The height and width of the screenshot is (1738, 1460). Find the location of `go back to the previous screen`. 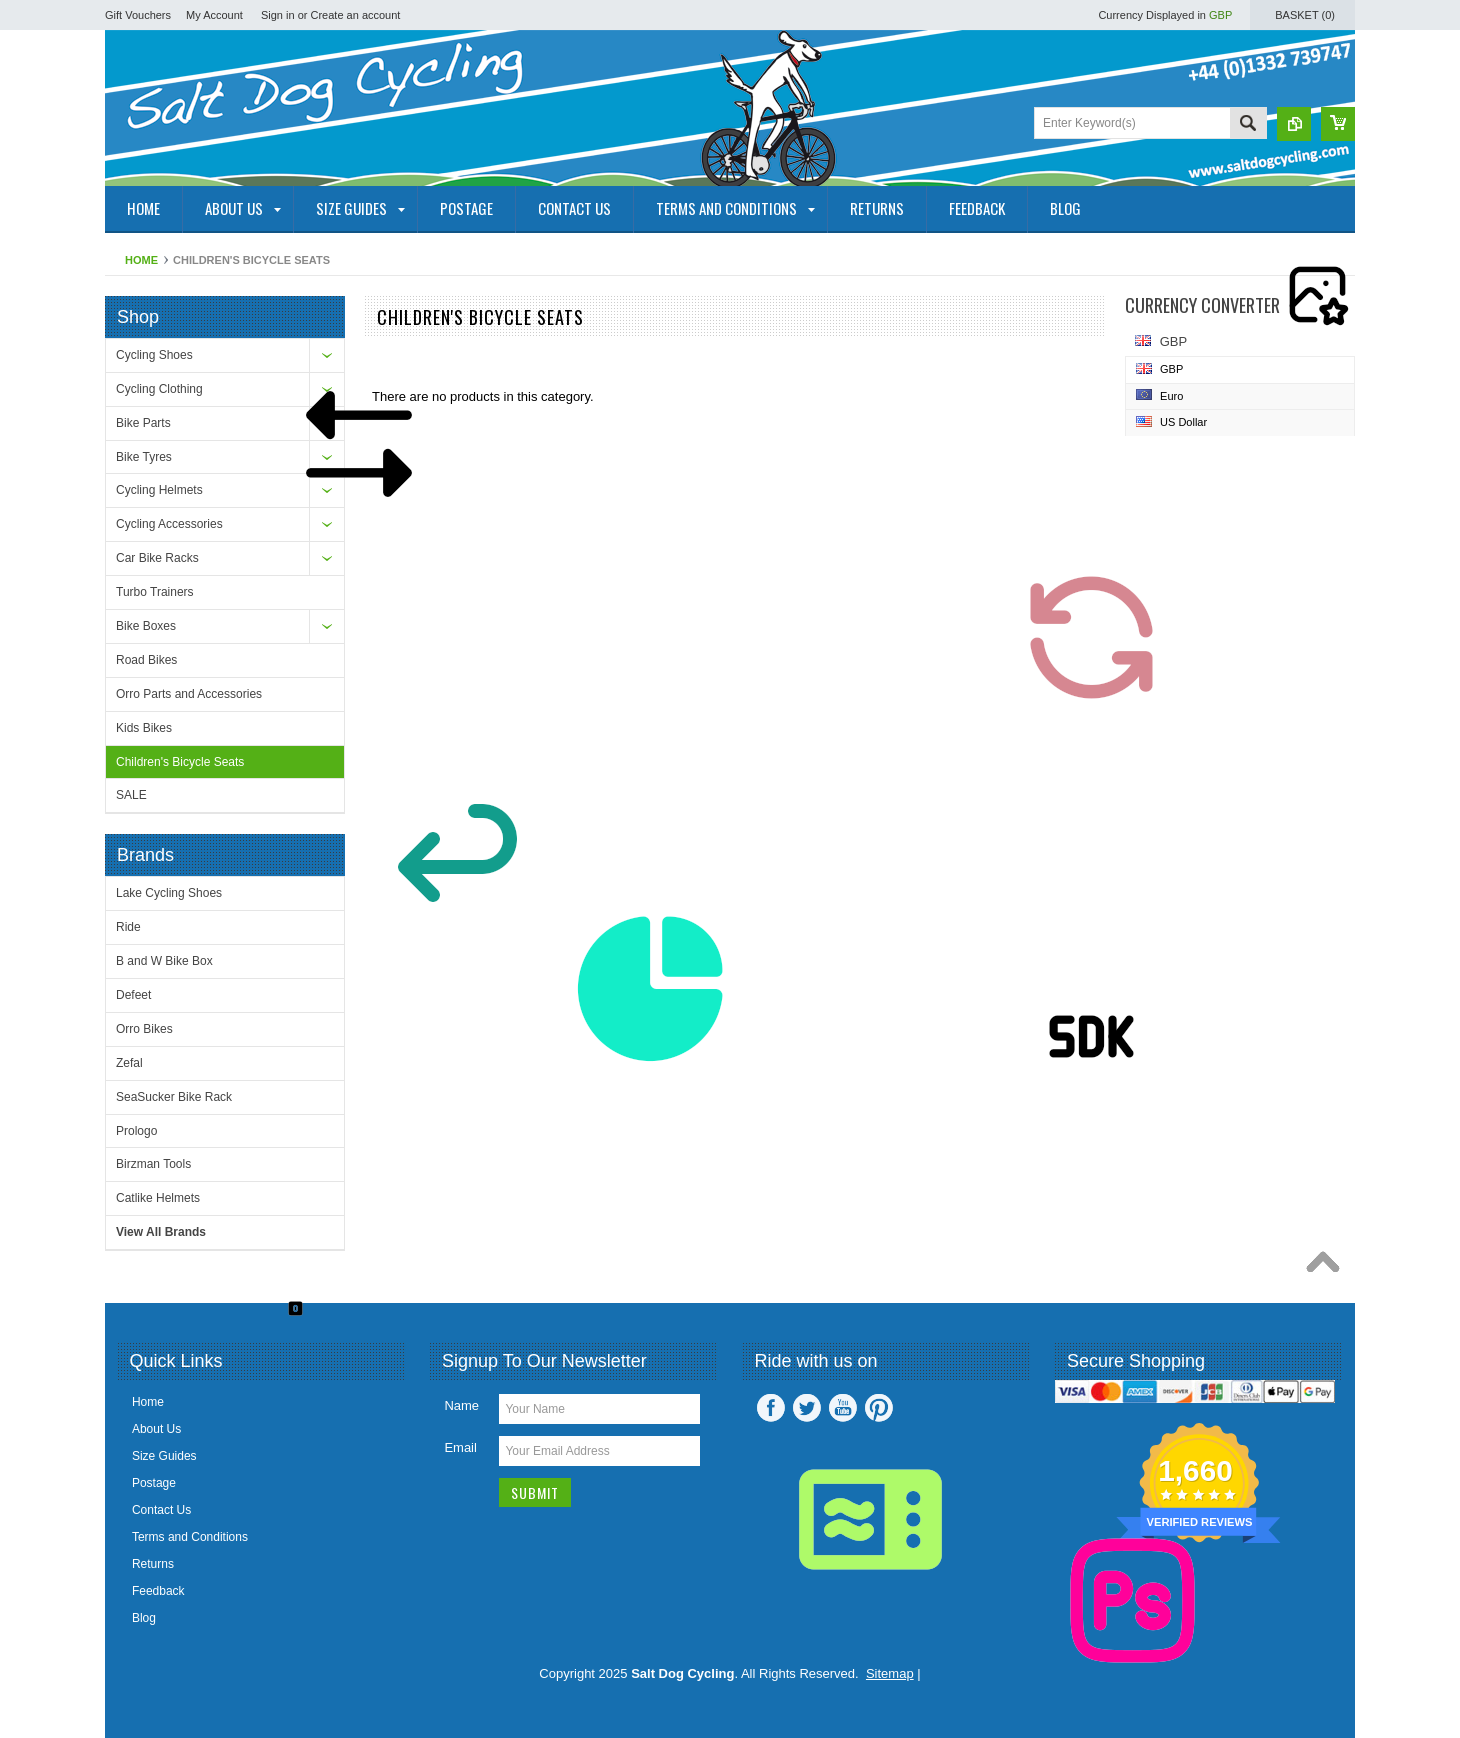

go back to the previous screen is located at coordinates (454, 846).